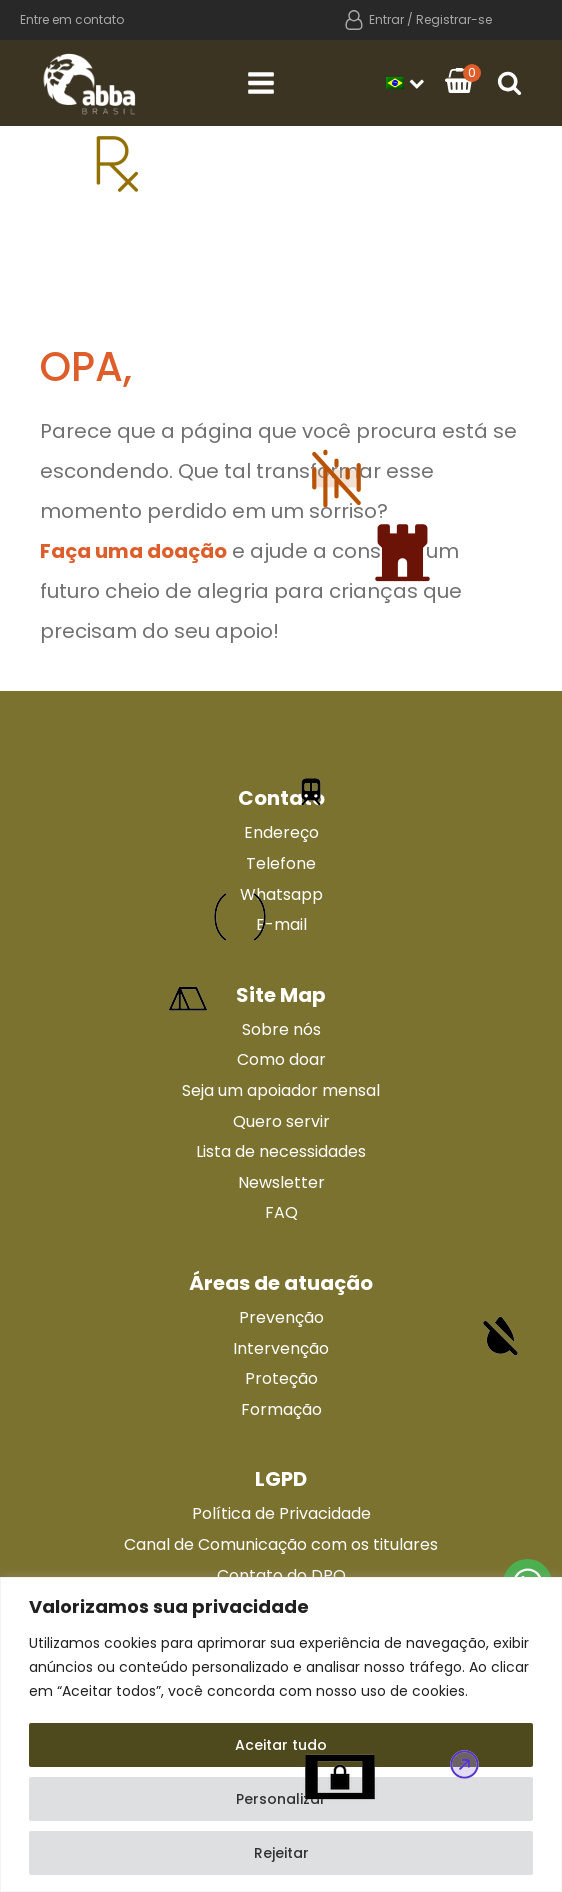  Describe the element at coordinates (115, 164) in the screenshot. I see `view prescription details` at that location.